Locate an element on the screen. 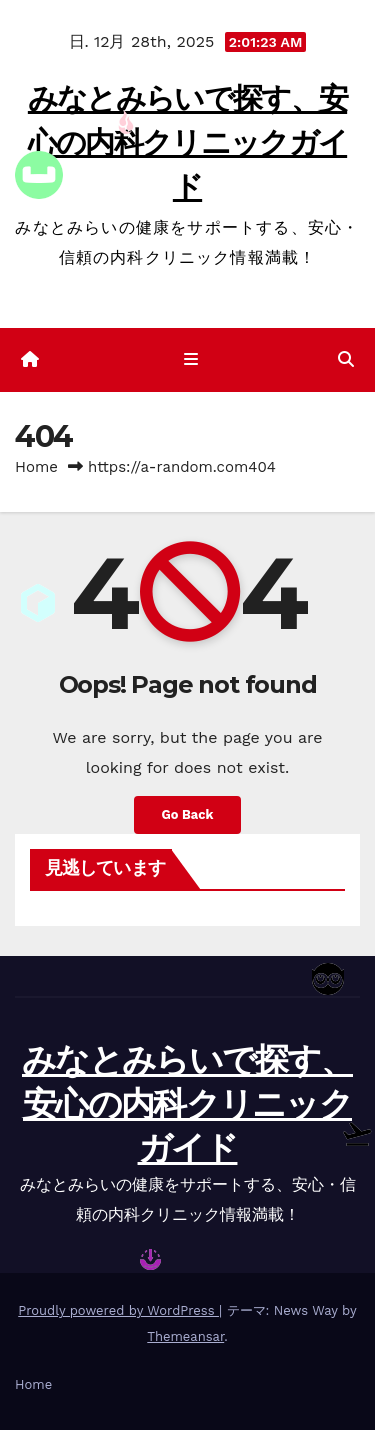 The image size is (375, 1430). backblaze cloud backup service logo is located at coordinates (126, 122).